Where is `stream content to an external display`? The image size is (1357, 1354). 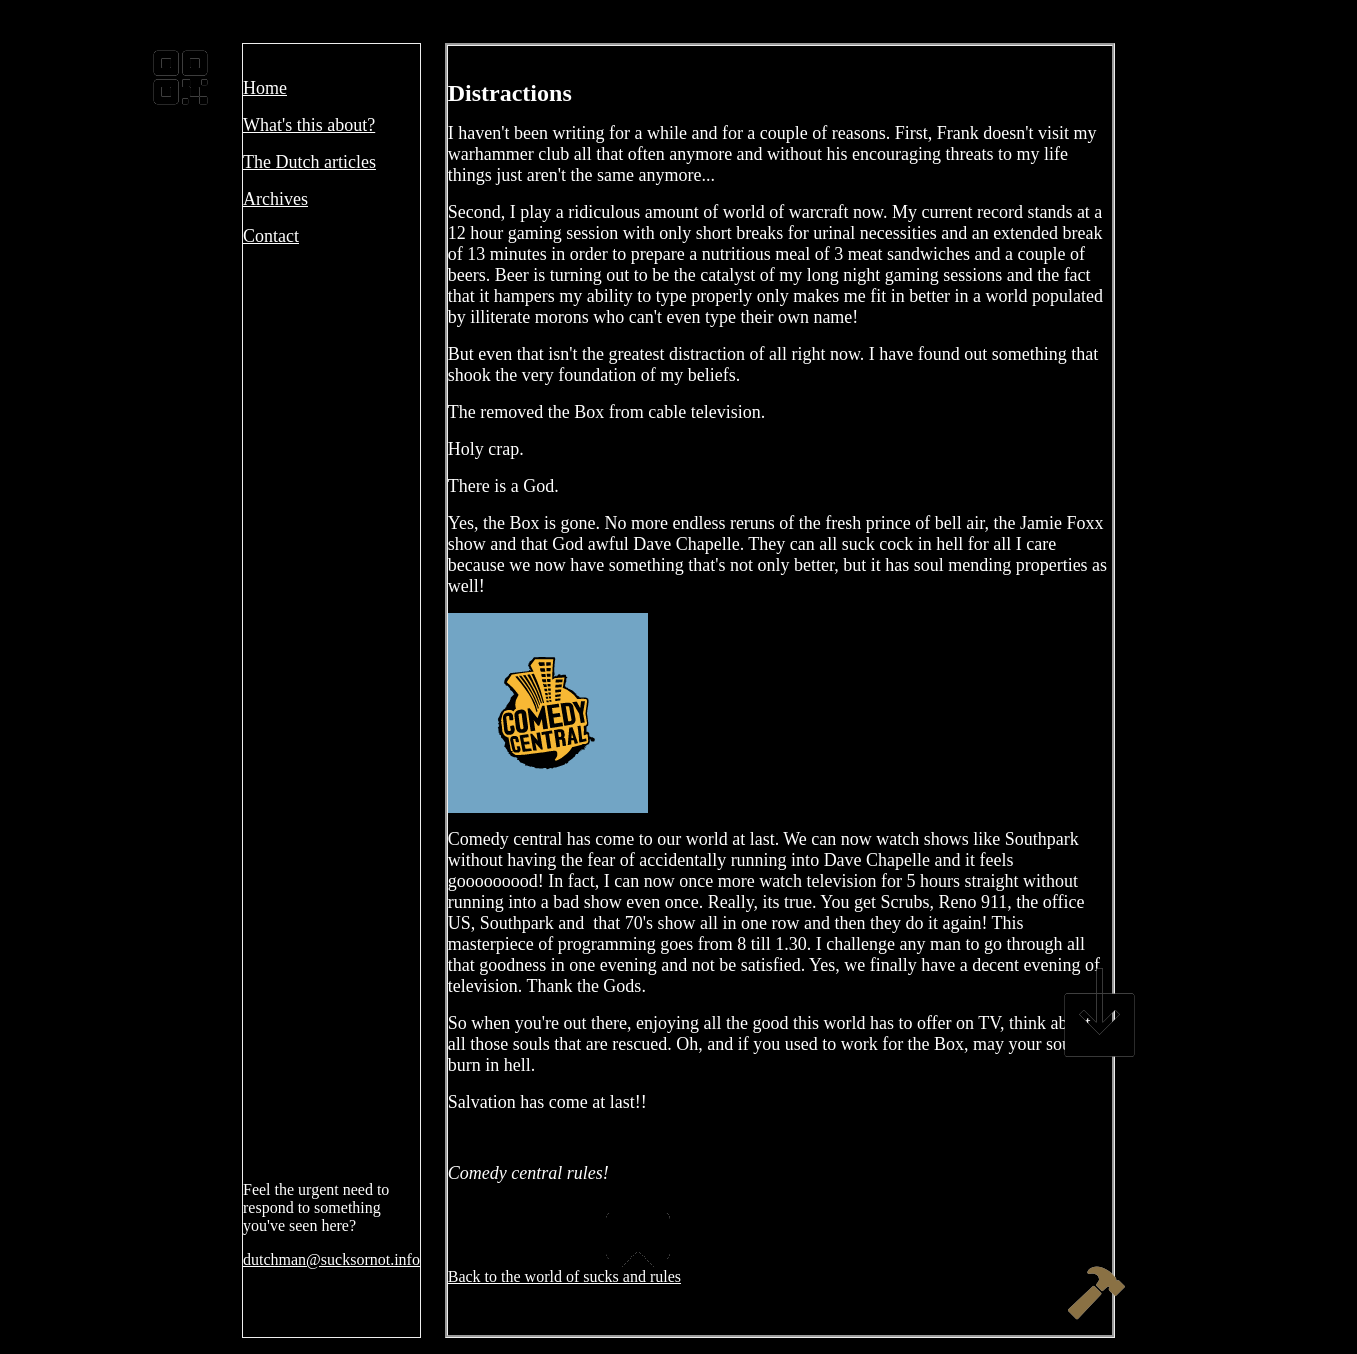
stream content to an external display is located at coordinates (638, 1239).